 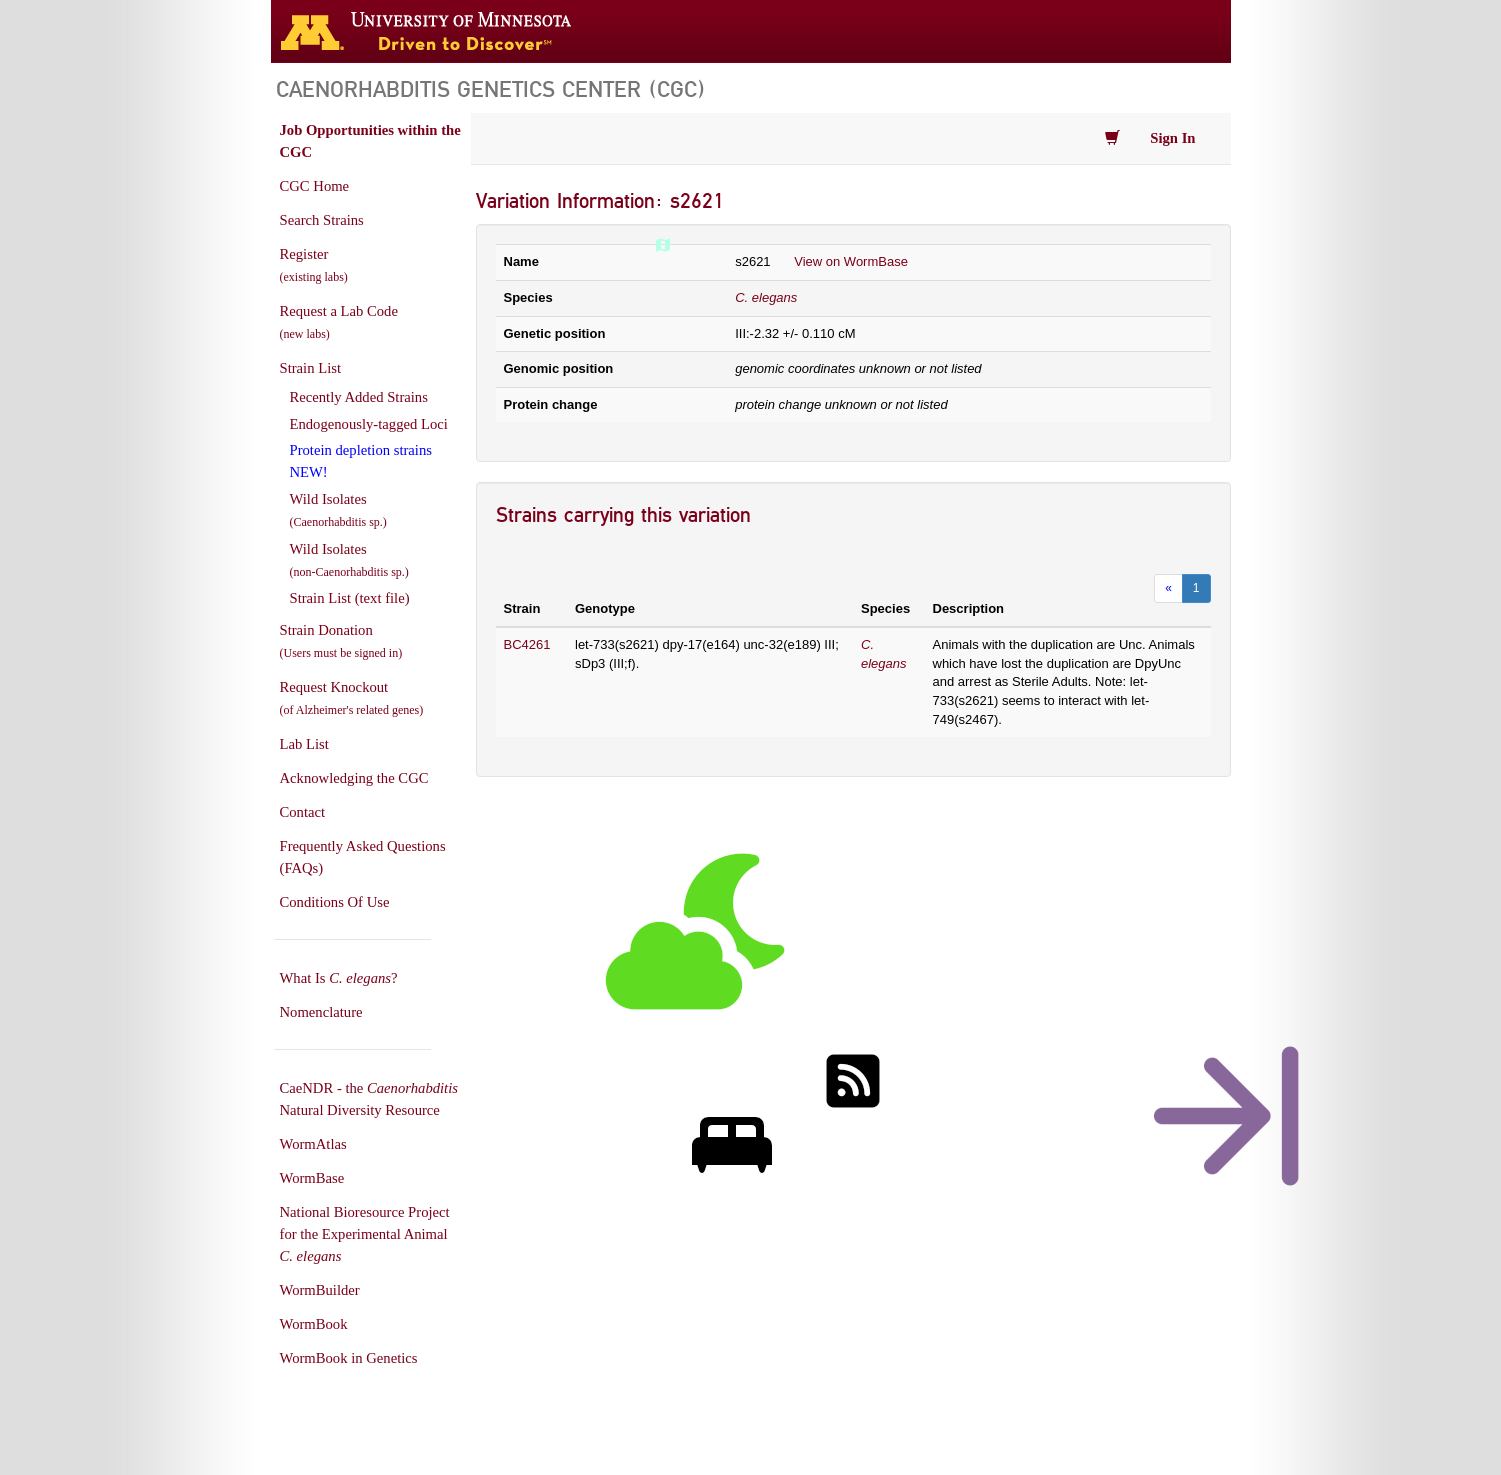 I want to click on indicates nighttime or evening weather conditions, so click(x=693, y=931).